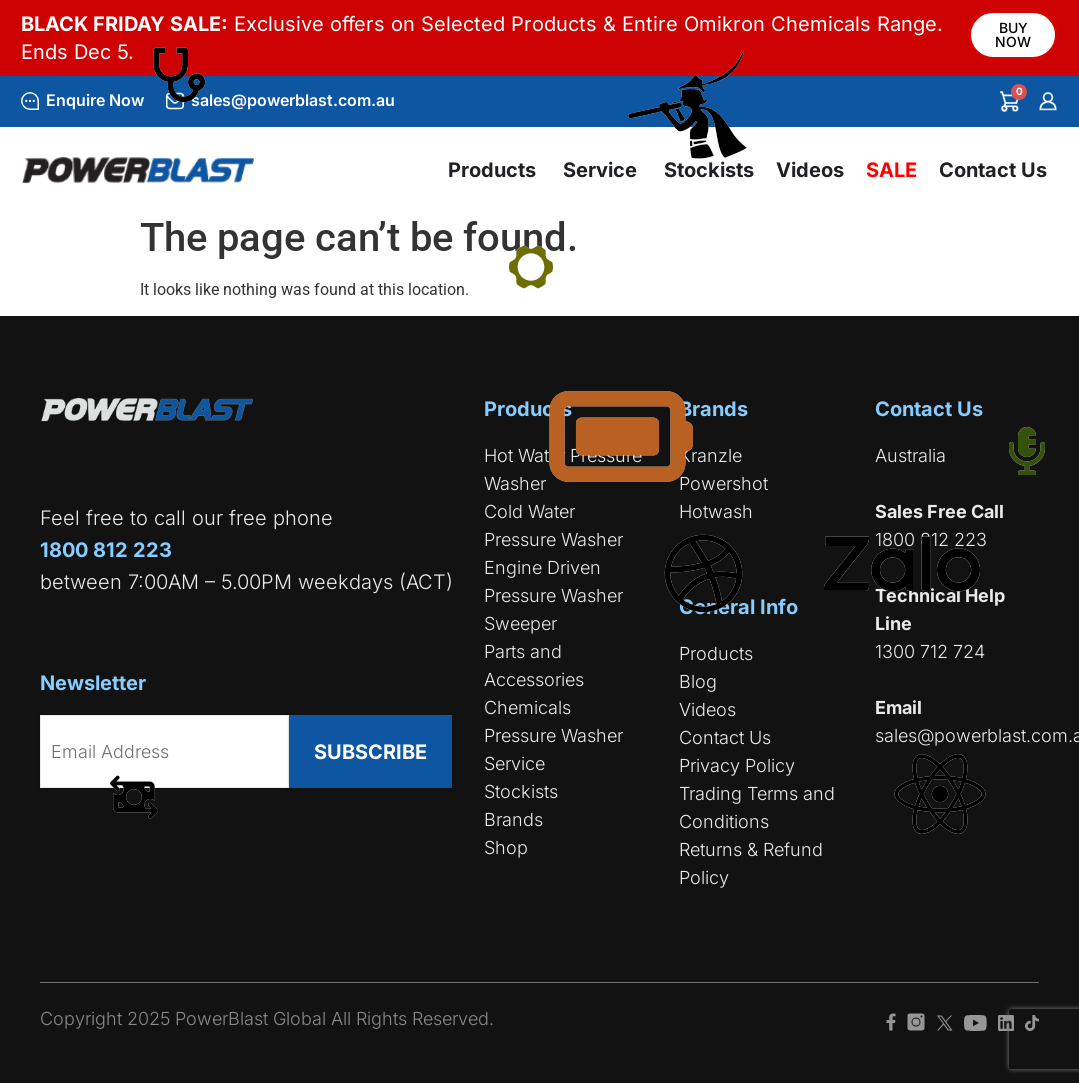  What do you see at coordinates (1027, 451) in the screenshot?
I see `tap to record audio or voice message` at bounding box center [1027, 451].